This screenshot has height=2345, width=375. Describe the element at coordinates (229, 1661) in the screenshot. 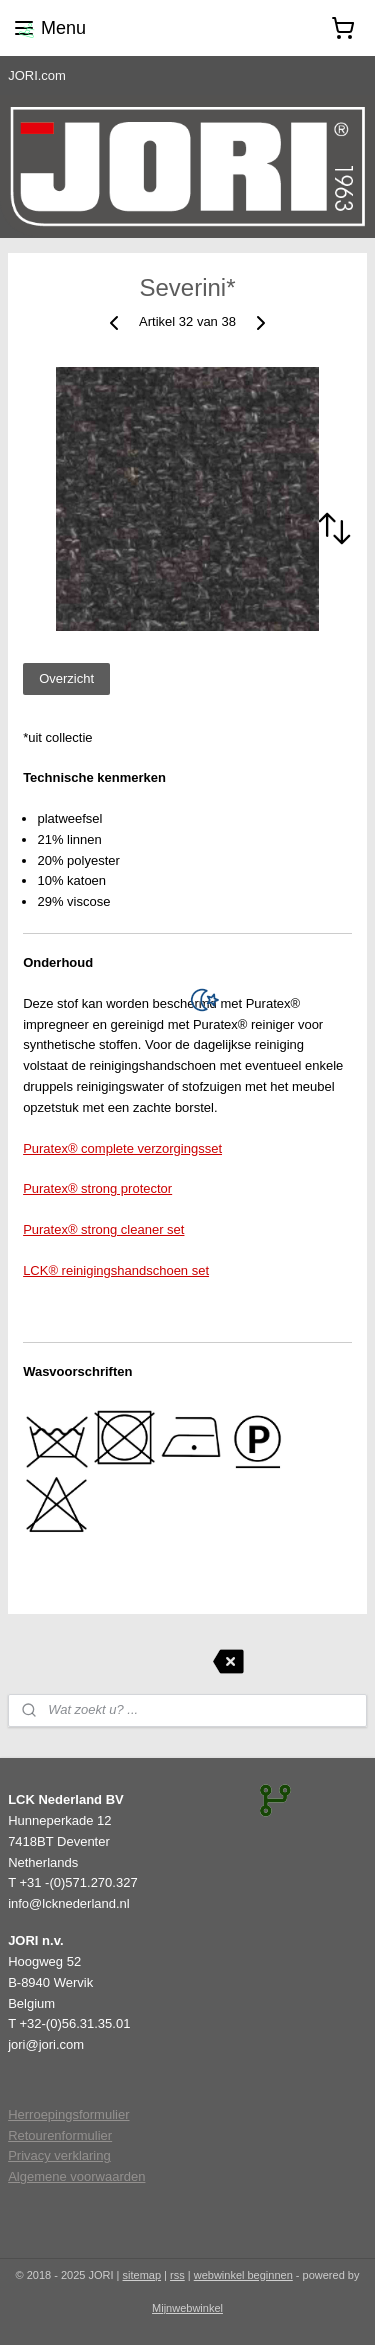

I see `delete the previous character` at that location.